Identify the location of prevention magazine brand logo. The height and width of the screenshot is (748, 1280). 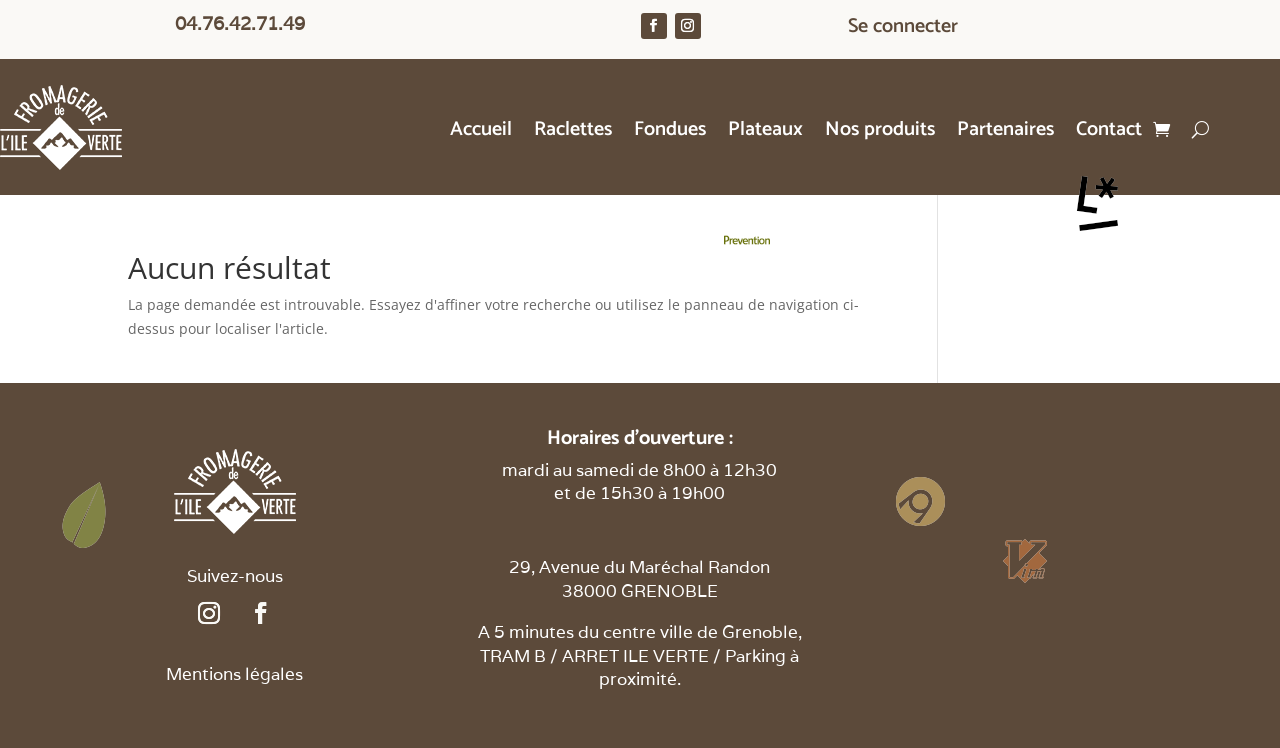
(747, 240).